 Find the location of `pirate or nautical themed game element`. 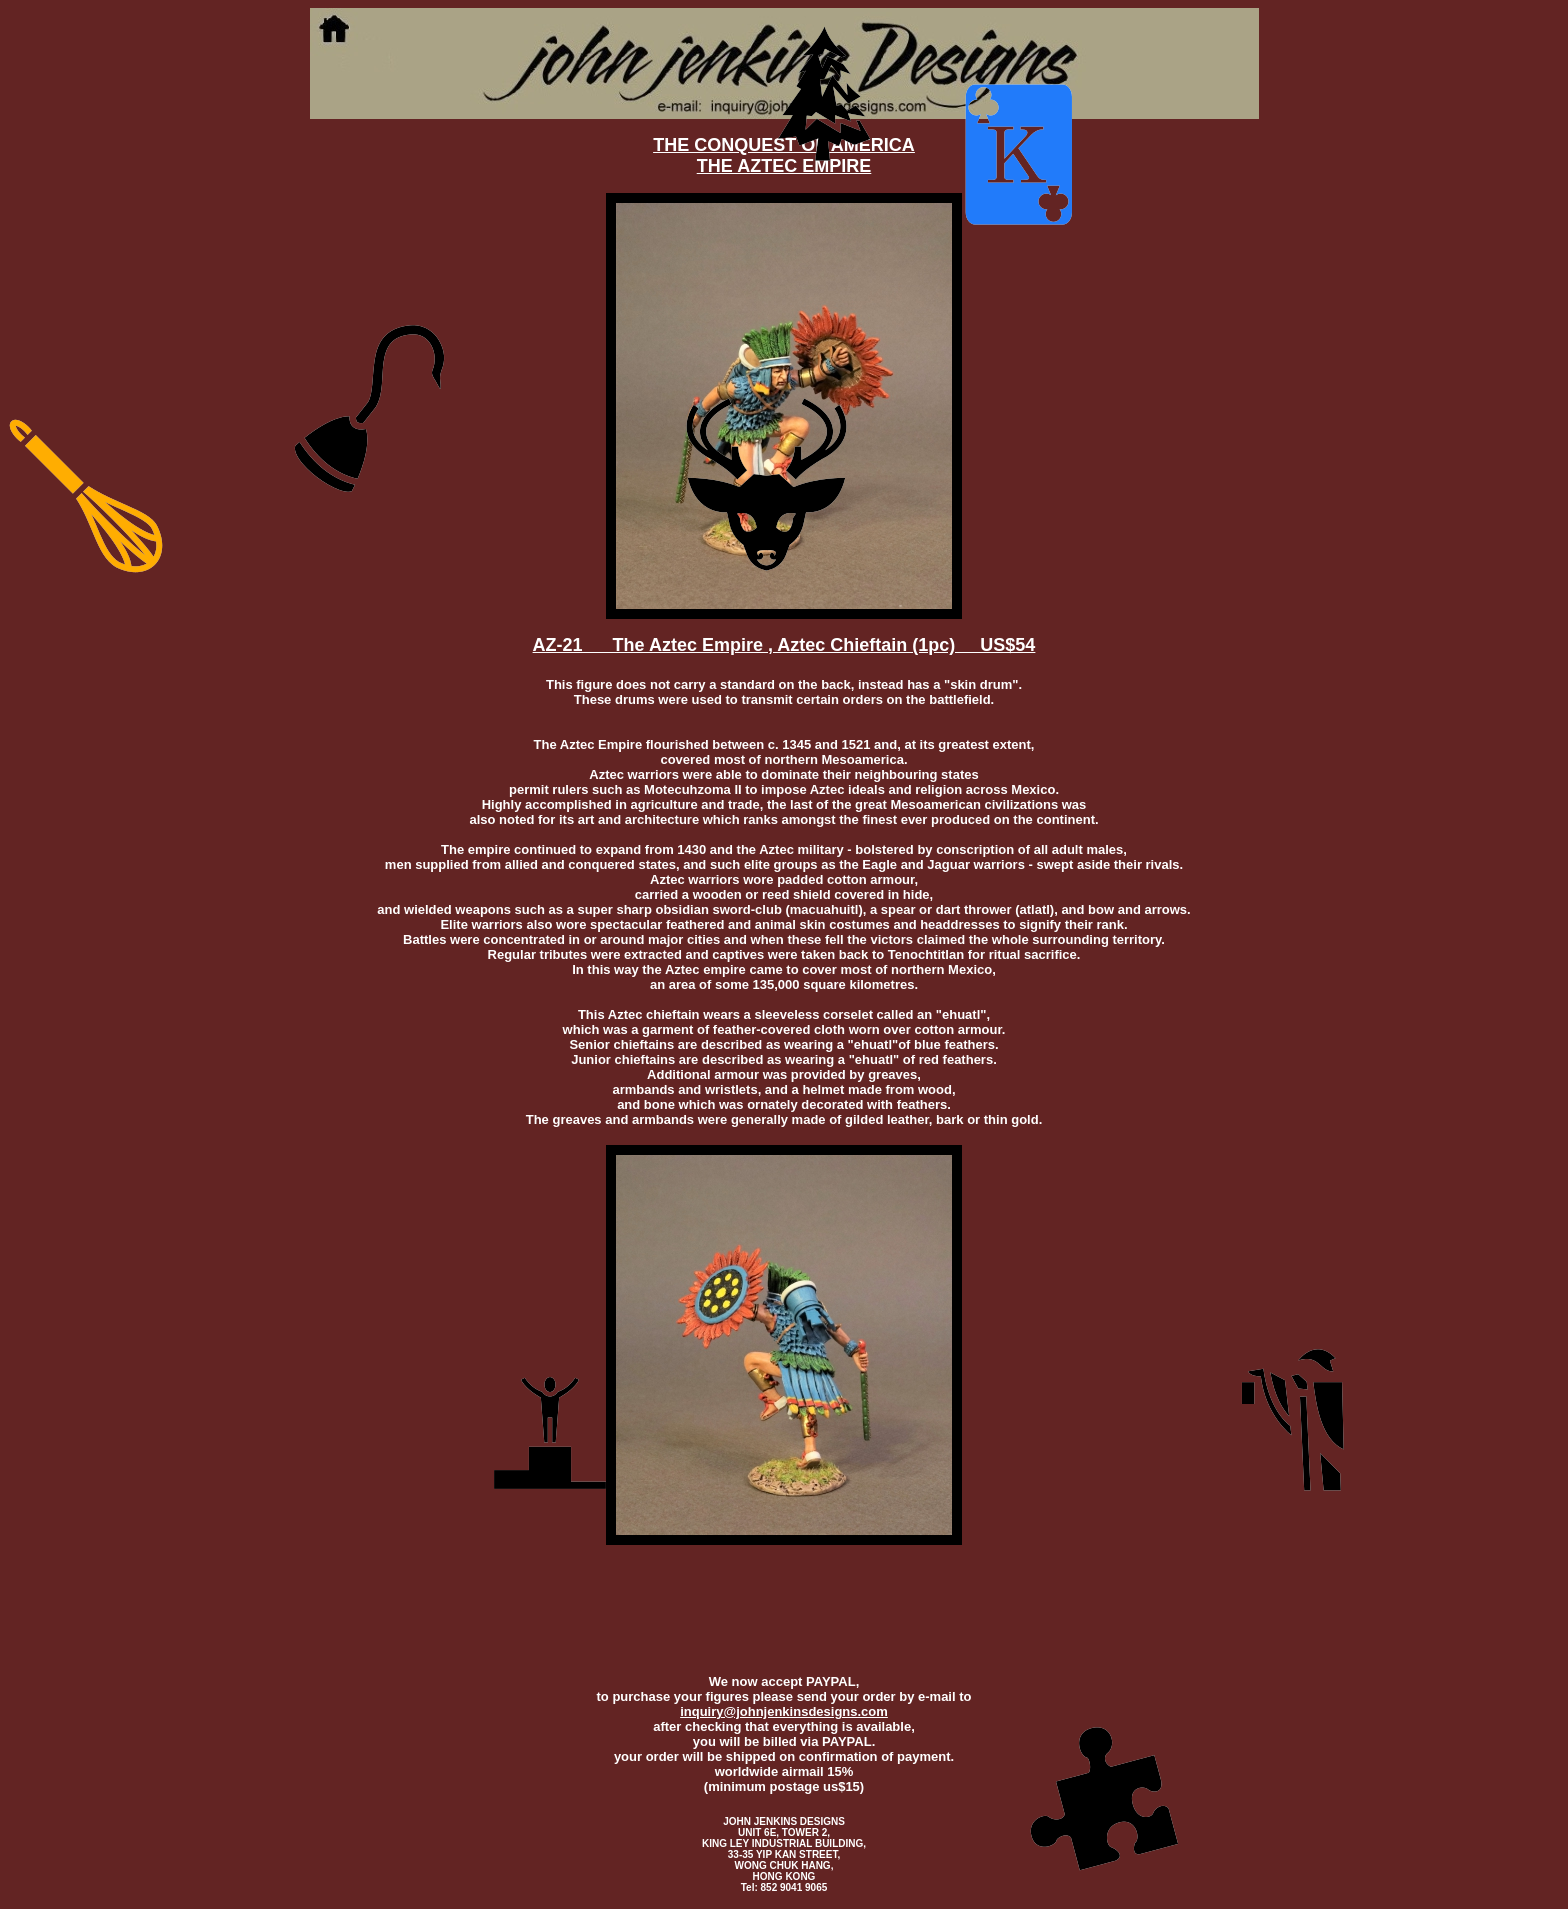

pirate or nautical themed game element is located at coordinates (369, 408).